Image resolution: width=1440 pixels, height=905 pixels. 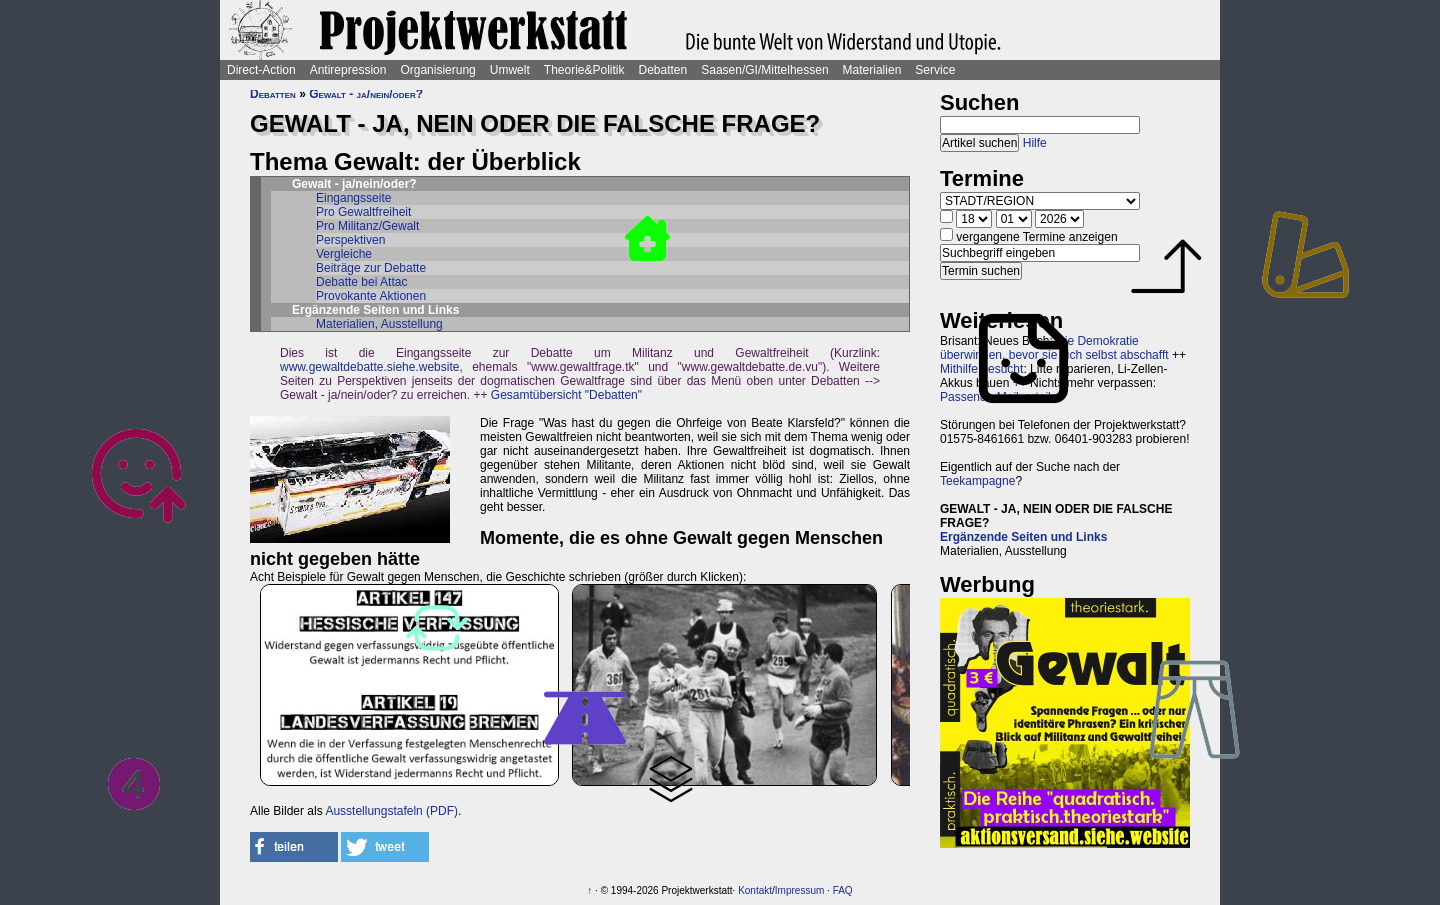 What do you see at coordinates (671, 779) in the screenshot?
I see `view layers or stacked items` at bounding box center [671, 779].